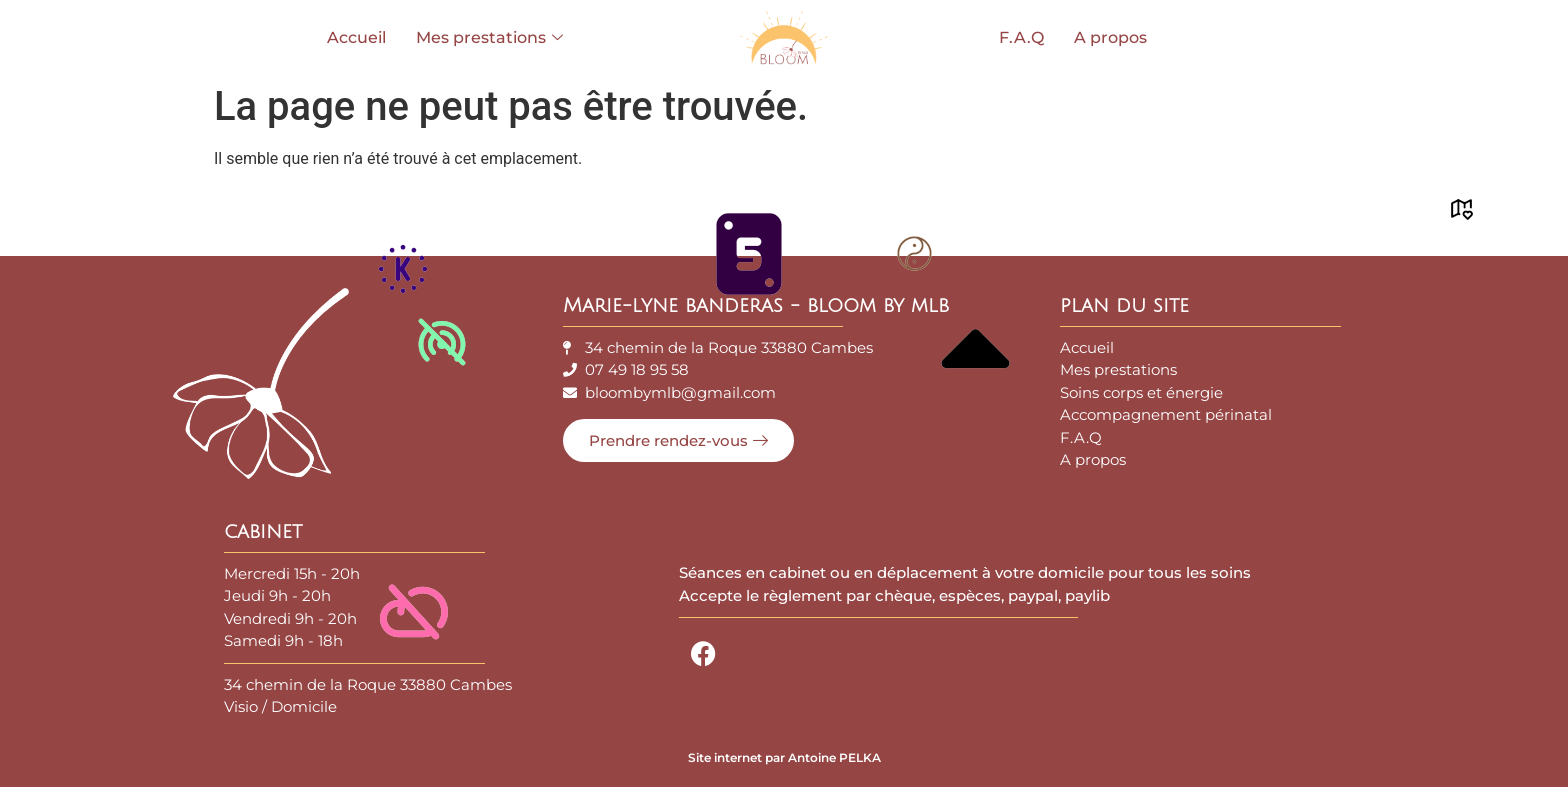 Image resolution: width=1568 pixels, height=787 pixels. I want to click on select the five card in a card game, so click(749, 254).